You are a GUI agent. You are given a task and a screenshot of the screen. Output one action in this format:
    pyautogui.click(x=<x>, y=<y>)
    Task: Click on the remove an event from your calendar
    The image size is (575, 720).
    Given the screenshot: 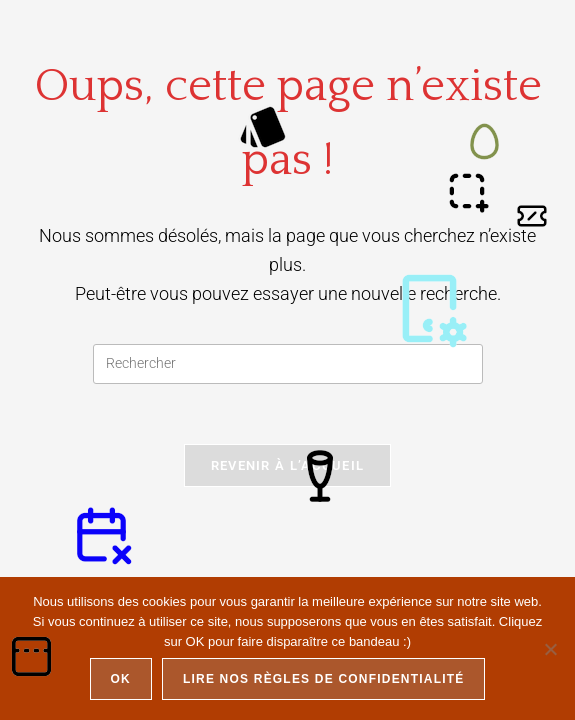 What is the action you would take?
    pyautogui.click(x=101, y=534)
    